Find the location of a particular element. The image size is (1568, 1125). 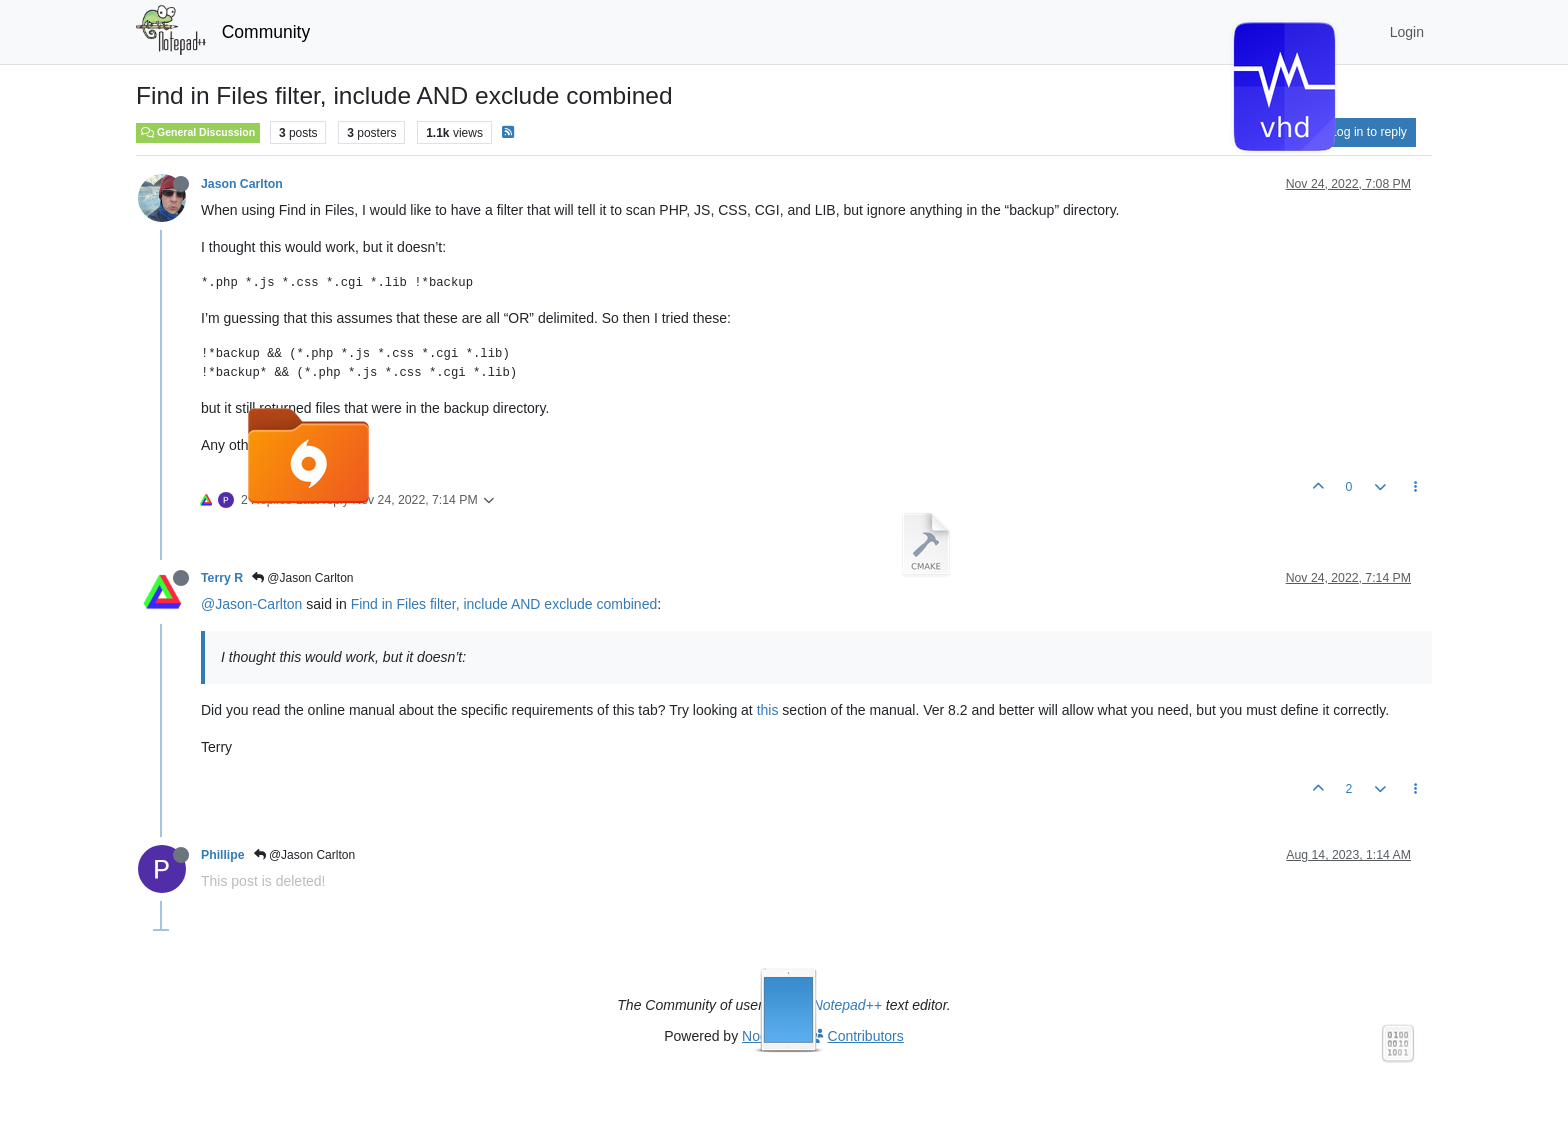

open Origin game library folder is located at coordinates (308, 459).